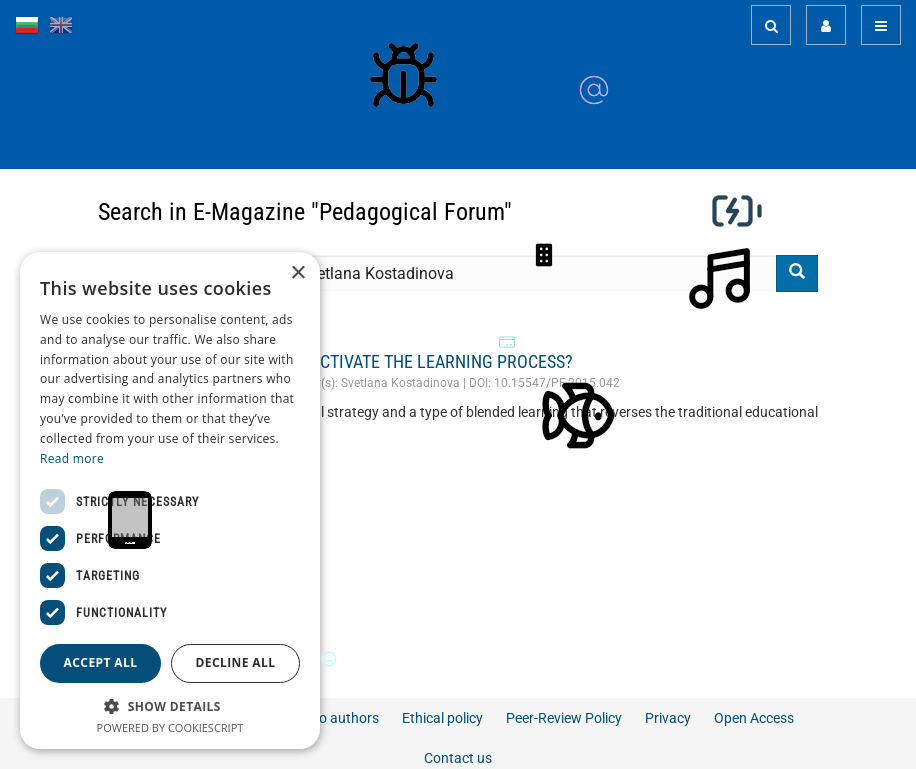 The image size is (916, 769). What do you see at coordinates (403, 76) in the screenshot?
I see `report a bug or issue` at bounding box center [403, 76].